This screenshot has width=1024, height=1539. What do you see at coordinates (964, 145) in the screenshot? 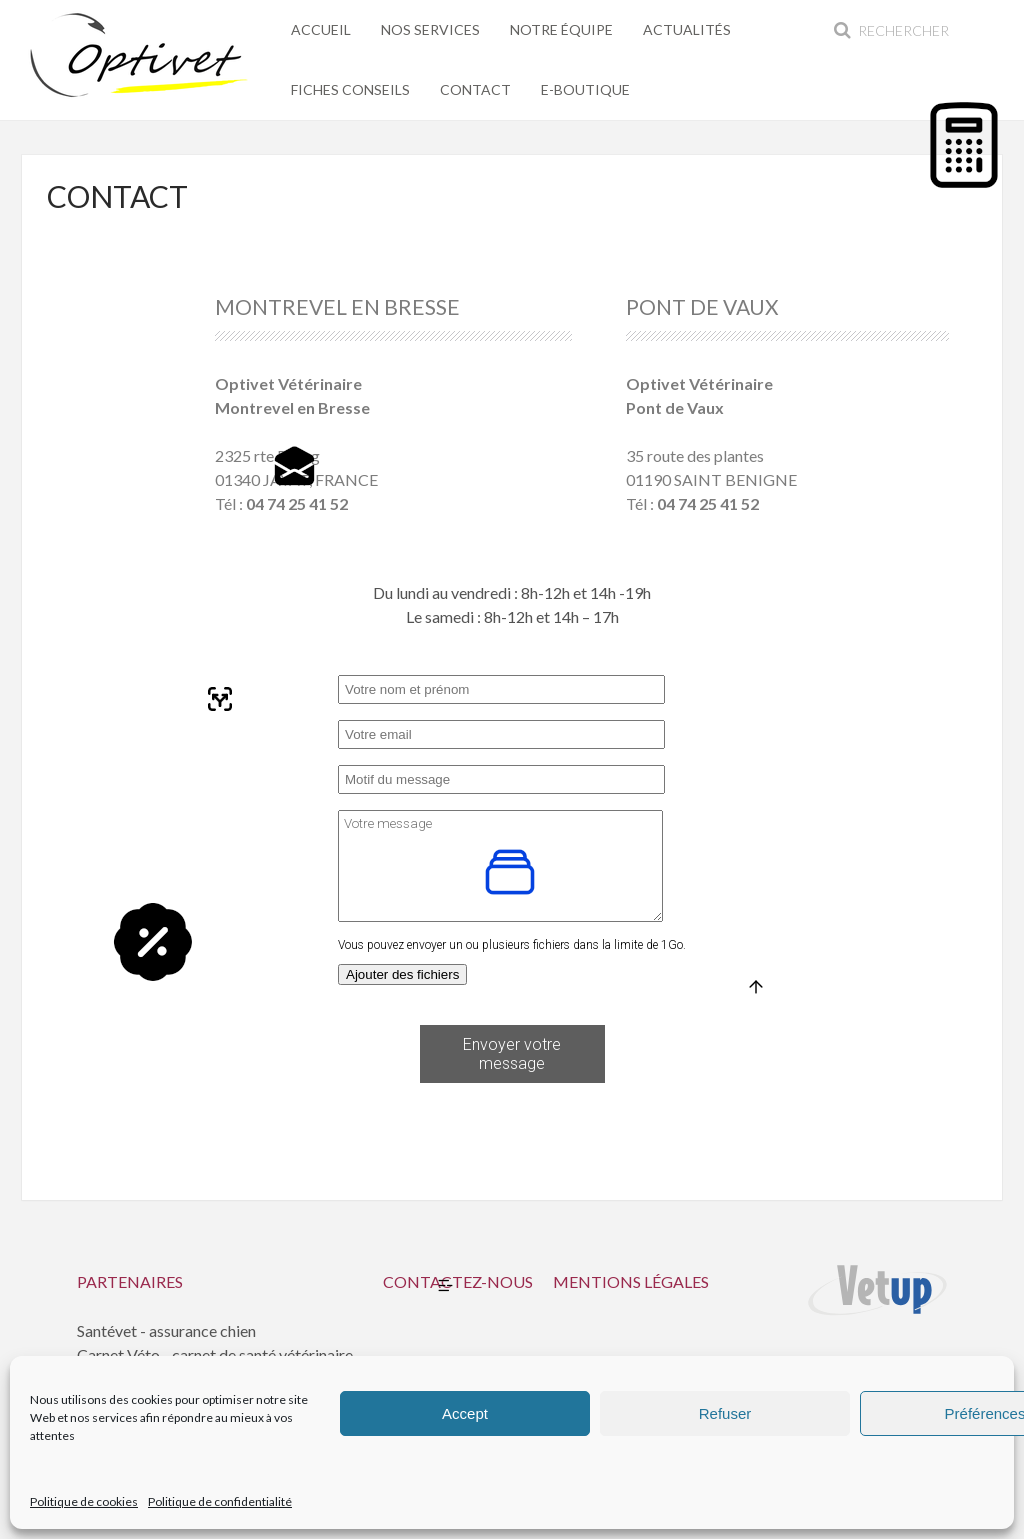
I see `open the calculator app` at bounding box center [964, 145].